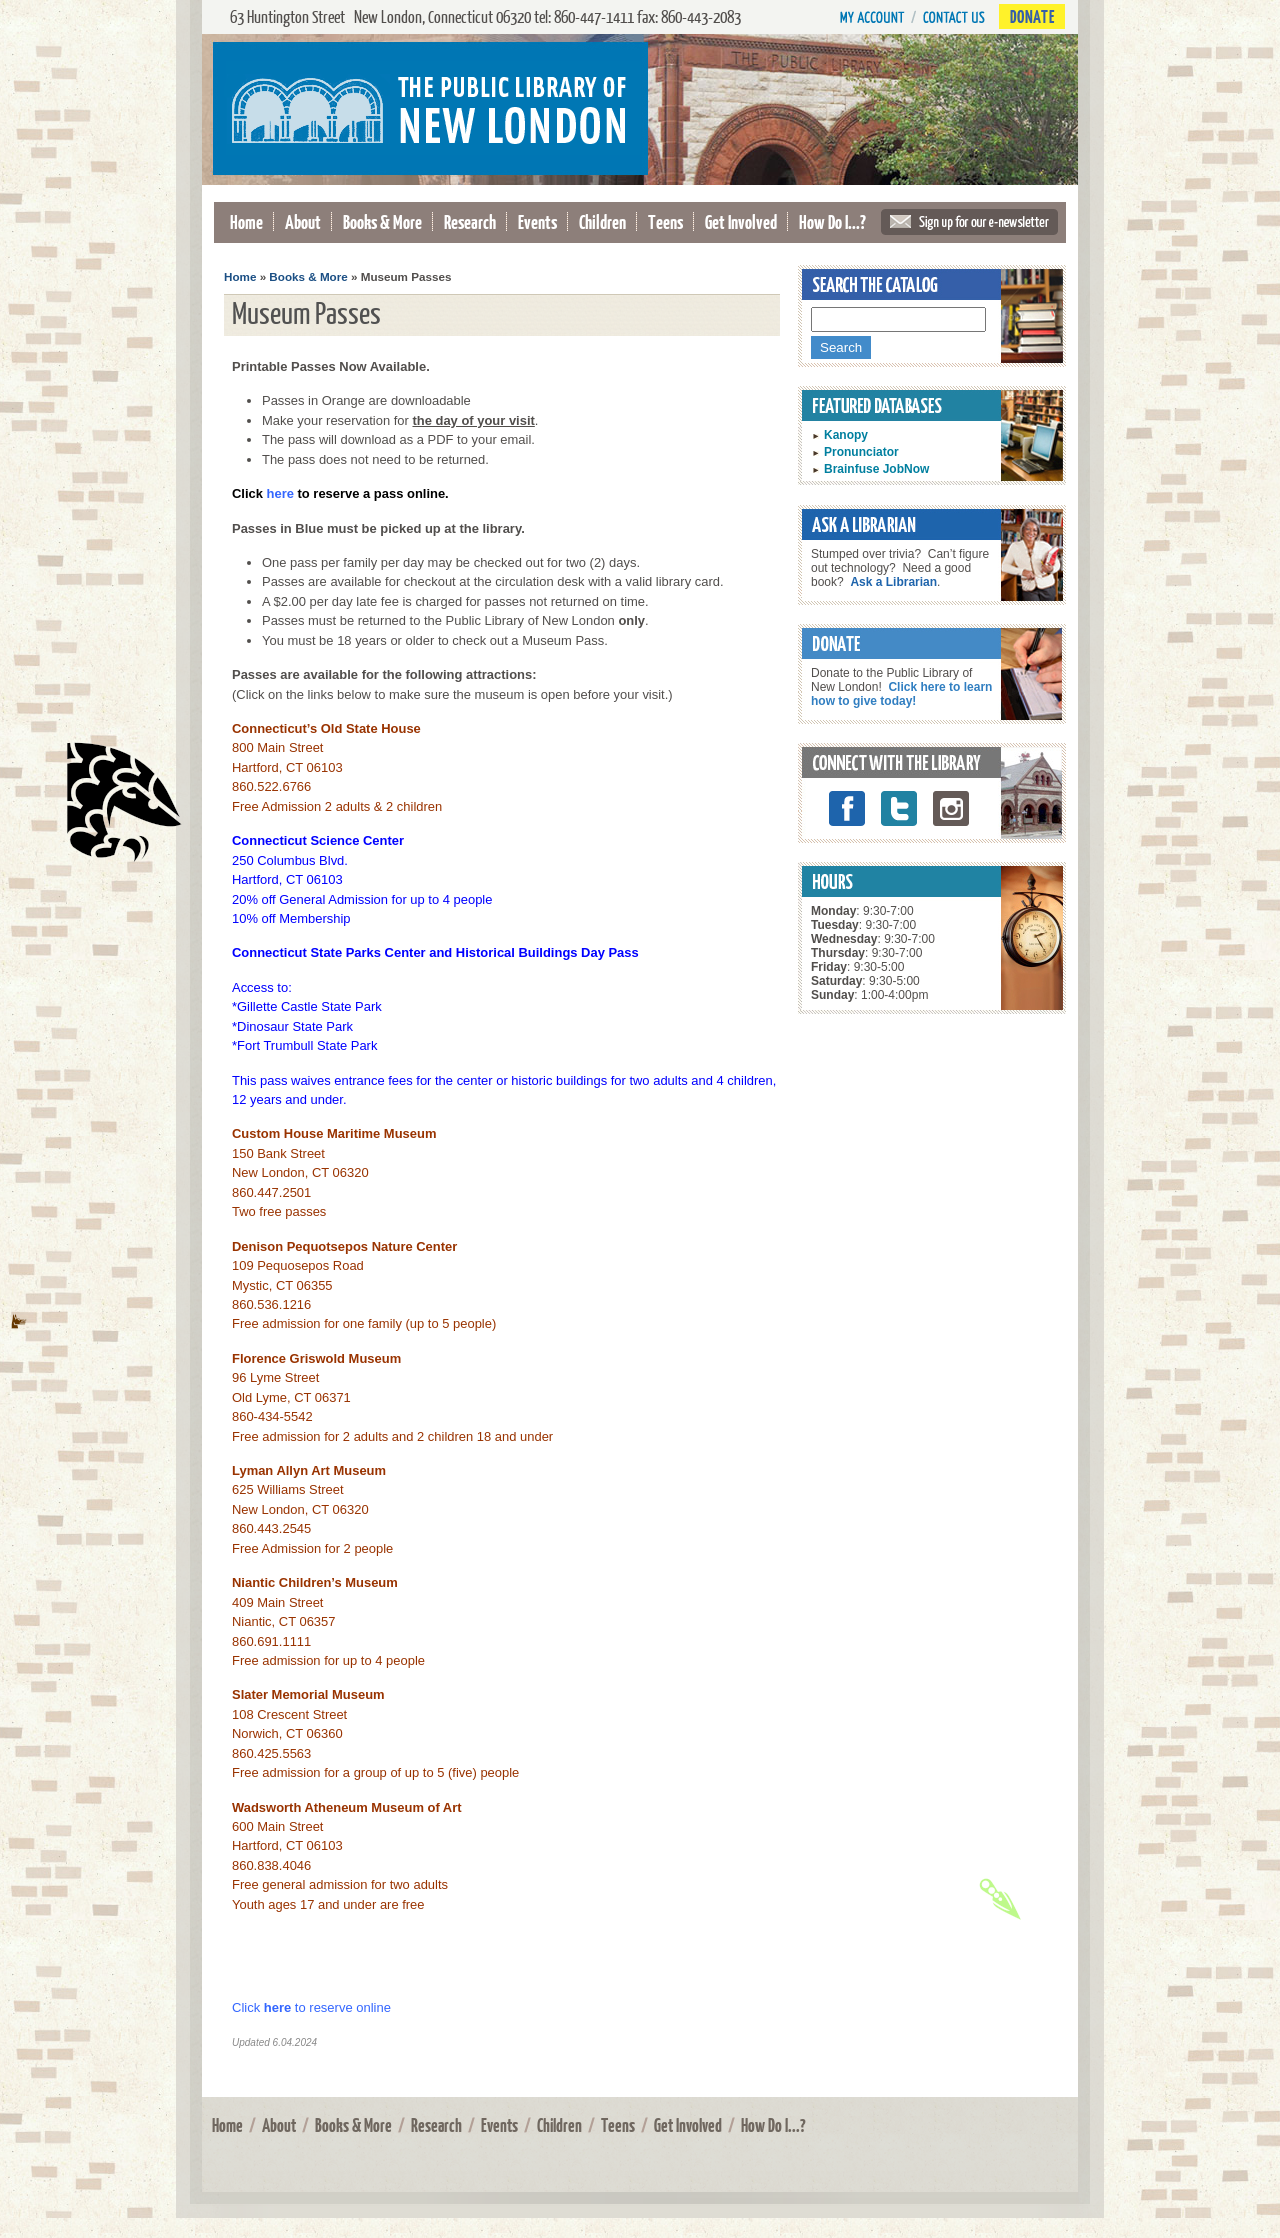  Describe the element at coordinates (19, 1321) in the screenshot. I see `select dog or hound character class` at that location.